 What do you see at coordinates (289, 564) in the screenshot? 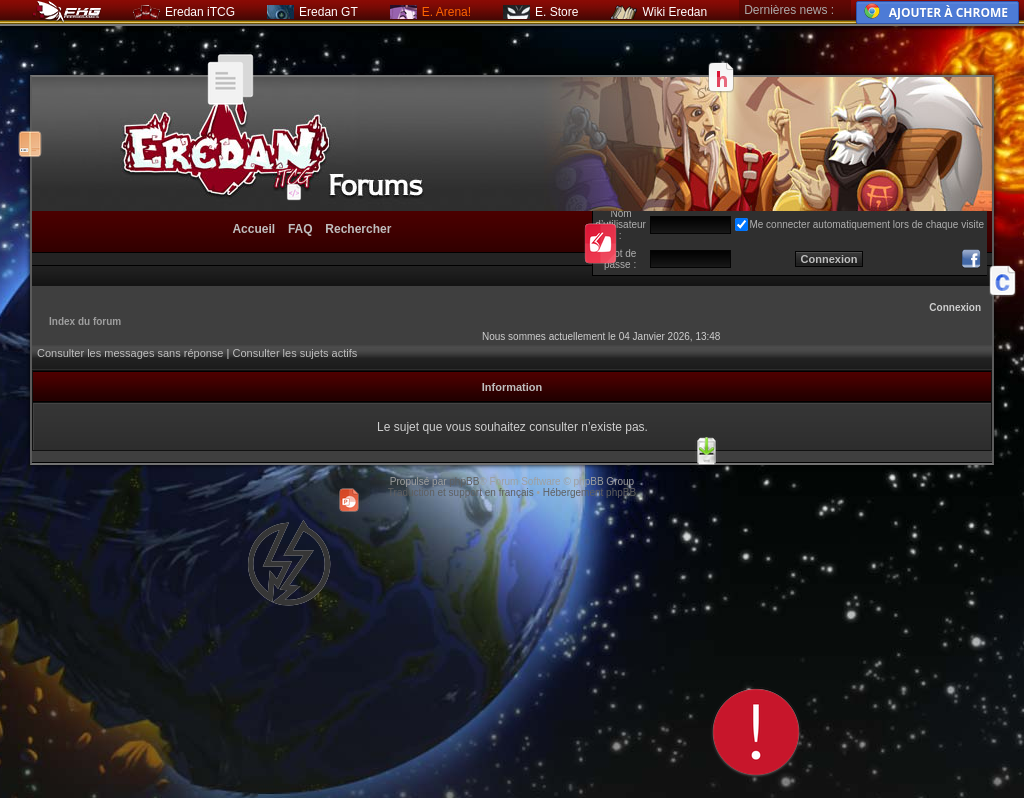
I see `access thunderbolt port settings` at bounding box center [289, 564].